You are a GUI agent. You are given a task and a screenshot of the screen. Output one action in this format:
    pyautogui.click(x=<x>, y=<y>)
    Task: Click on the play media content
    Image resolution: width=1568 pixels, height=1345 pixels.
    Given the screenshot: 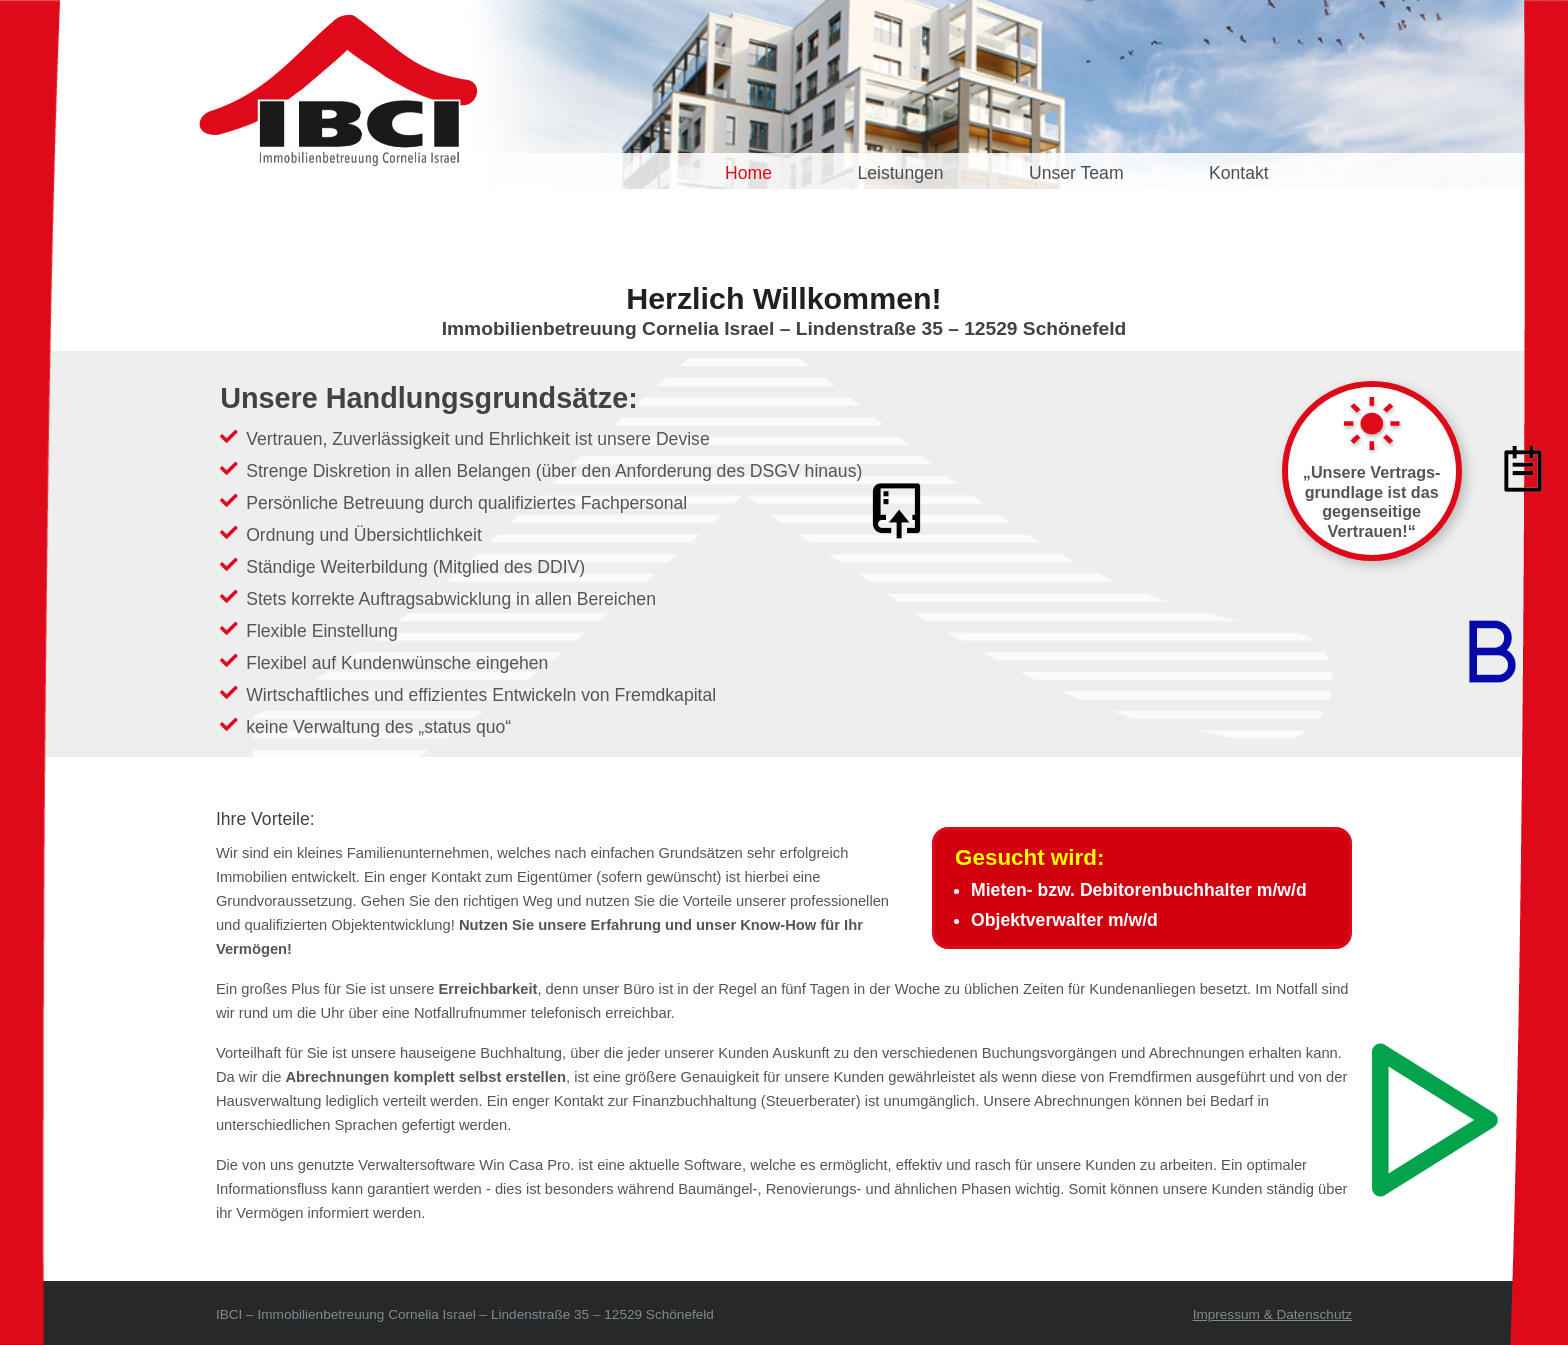 What is the action you would take?
    pyautogui.click(x=1422, y=1120)
    